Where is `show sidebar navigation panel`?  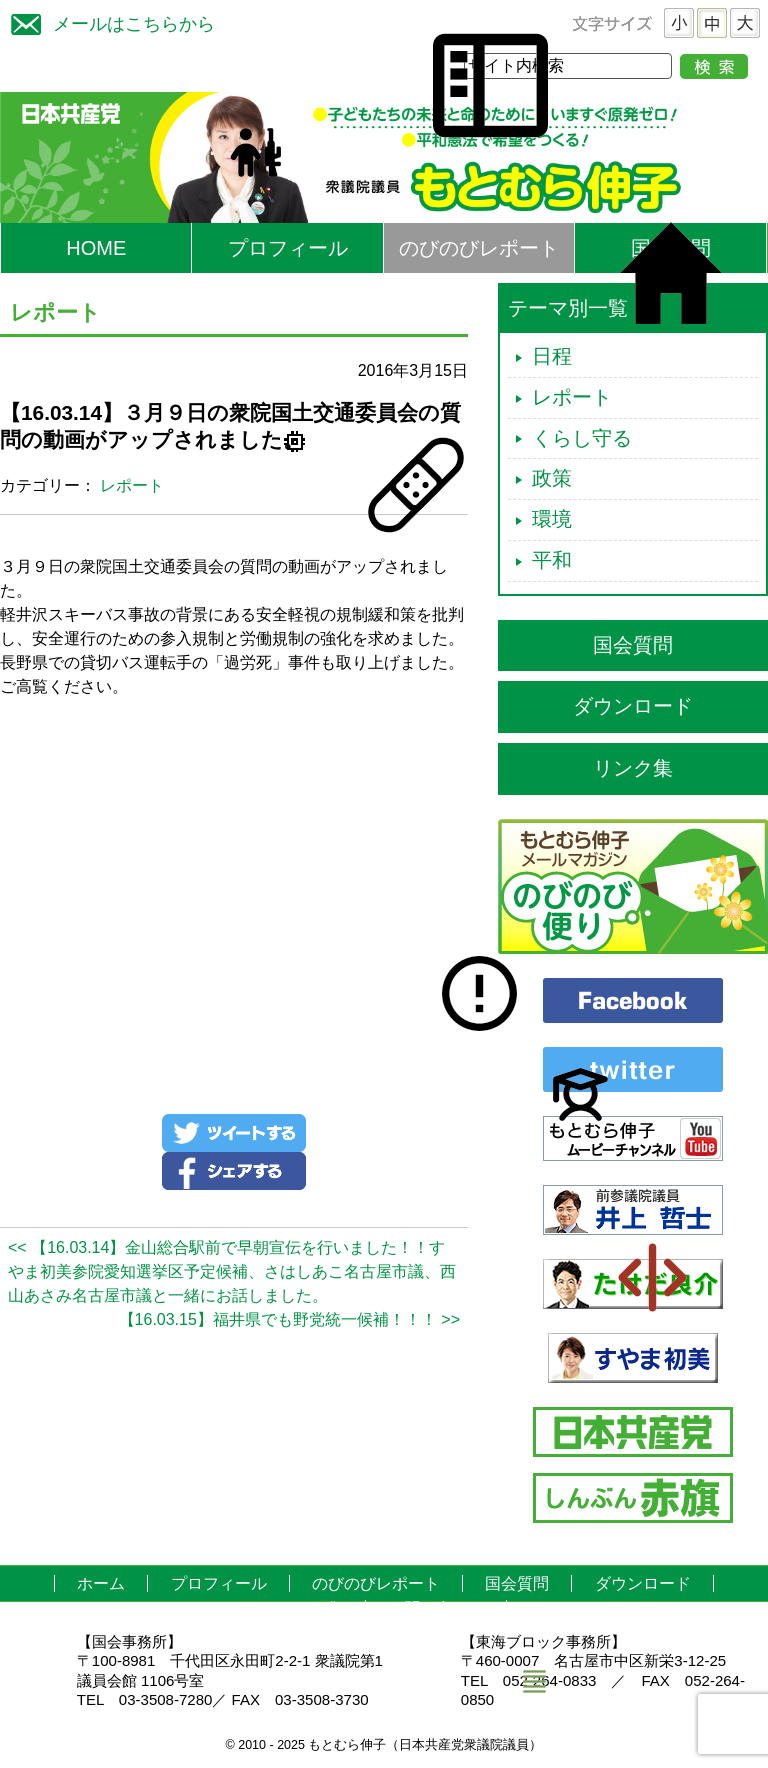
show sidebar navigation panel is located at coordinates (490, 85).